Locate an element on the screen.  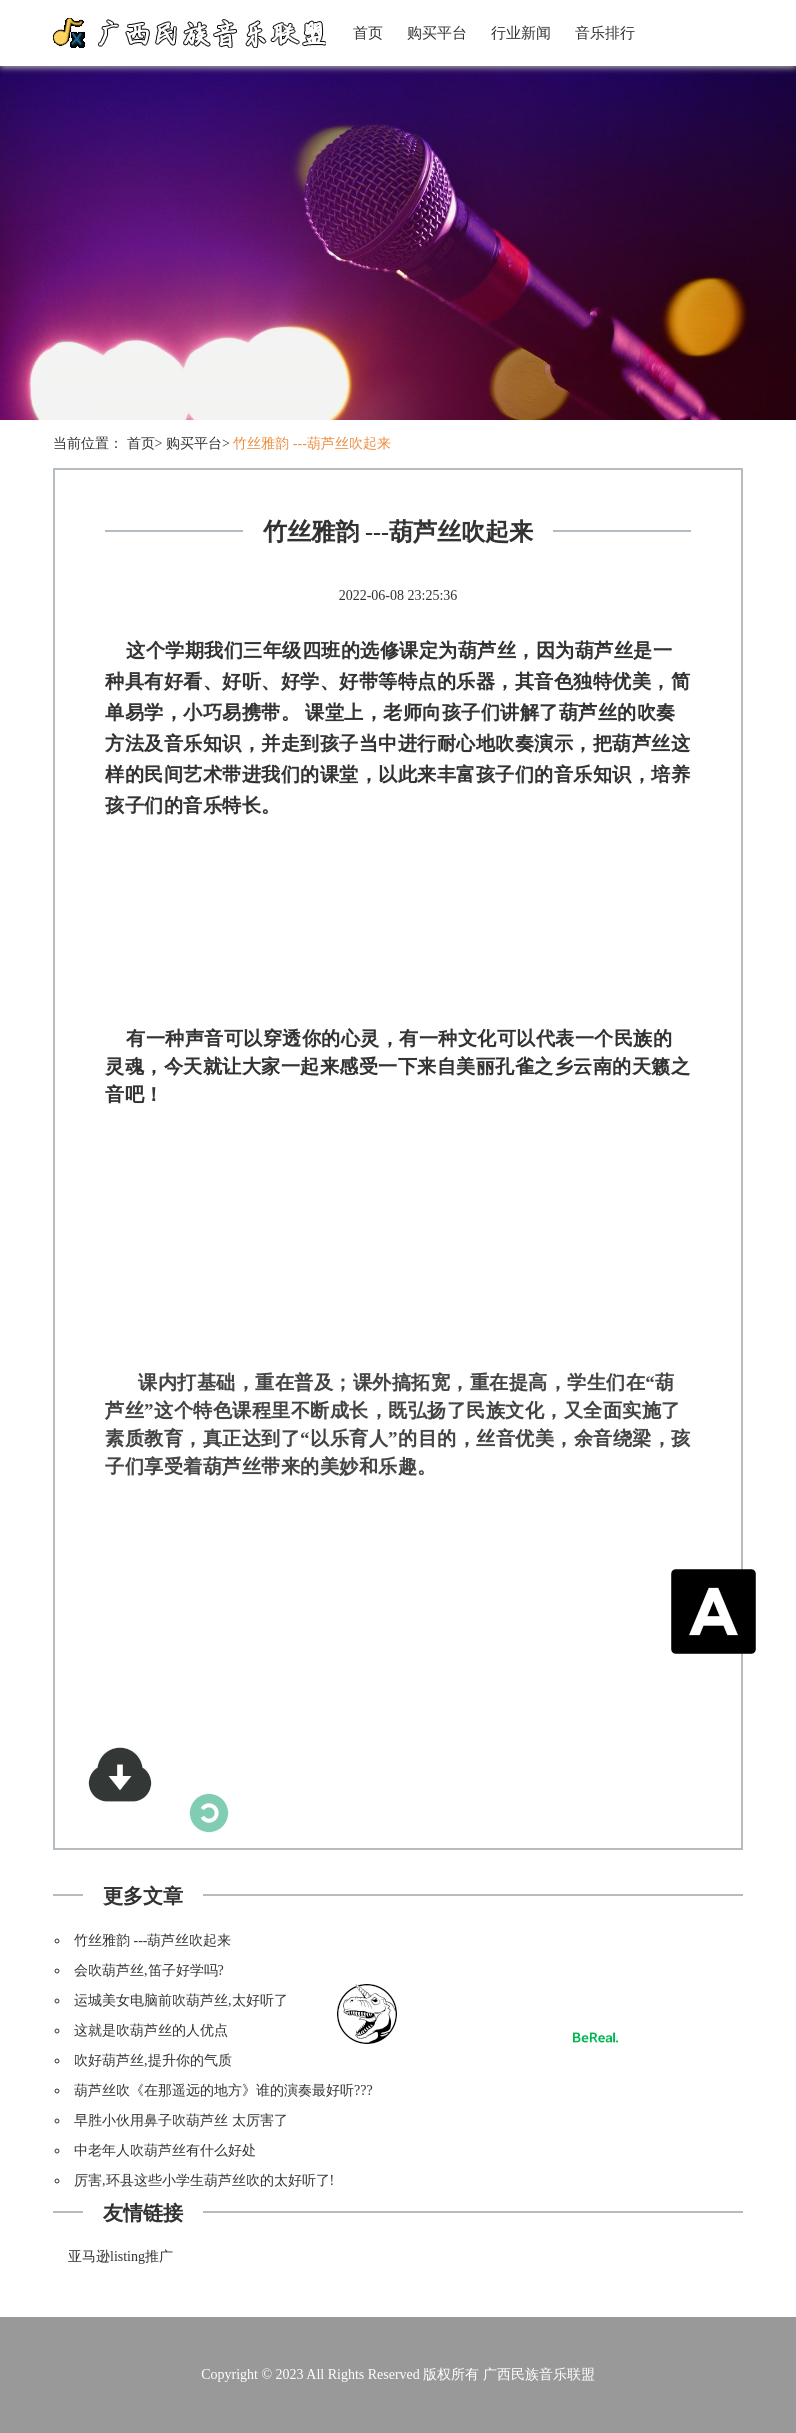
libuv library logo is located at coordinates (367, 2014).